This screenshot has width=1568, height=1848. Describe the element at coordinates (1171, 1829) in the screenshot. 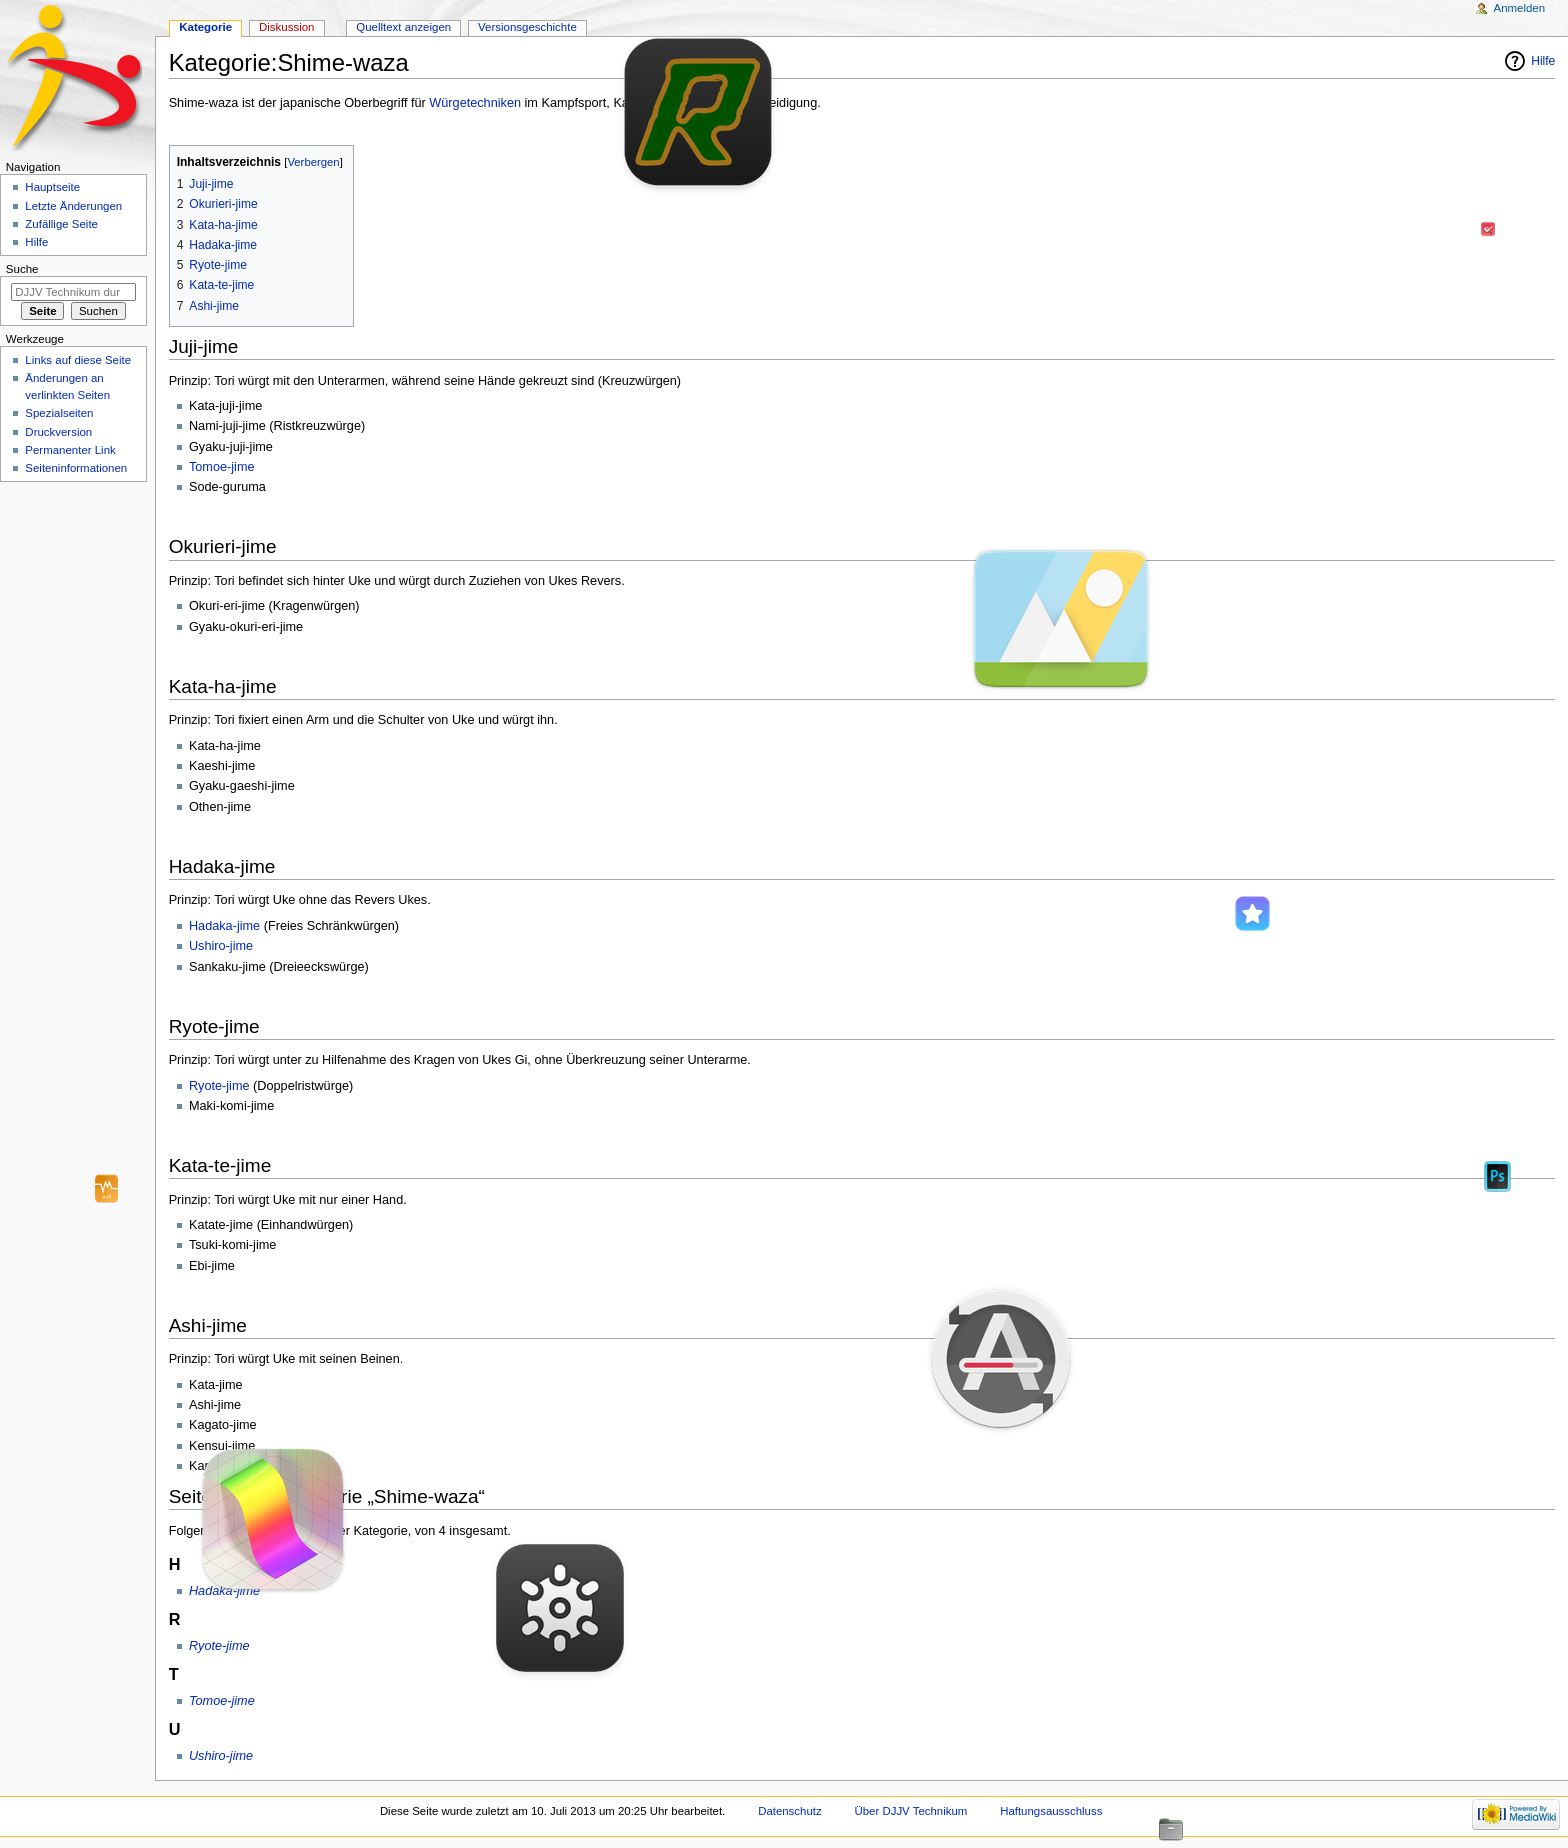

I see `open the file manager` at that location.